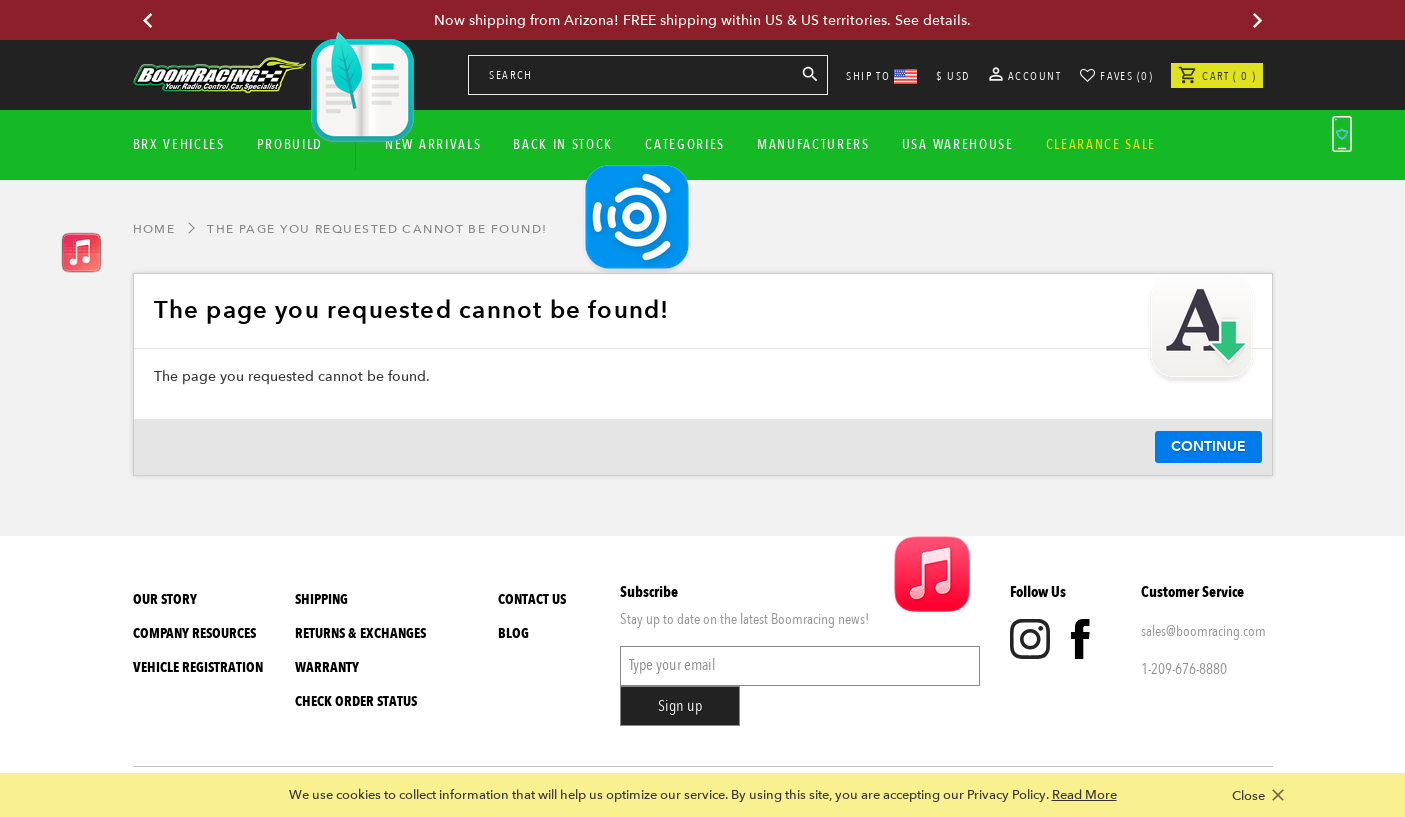 This screenshot has width=1405, height=817. Describe the element at coordinates (362, 90) in the screenshot. I see `open foliate e-book reader app` at that location.